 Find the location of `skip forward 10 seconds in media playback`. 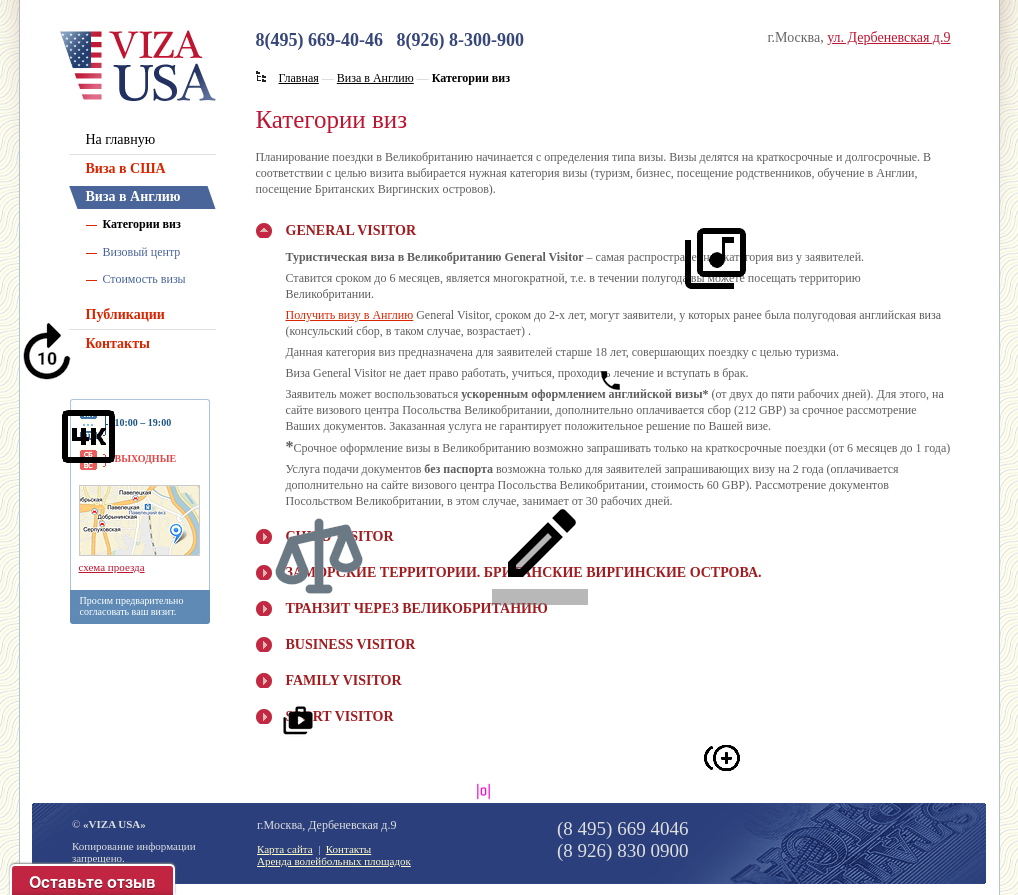

skip forward 10 seconds in media playback is located at coordinates (47, 353).